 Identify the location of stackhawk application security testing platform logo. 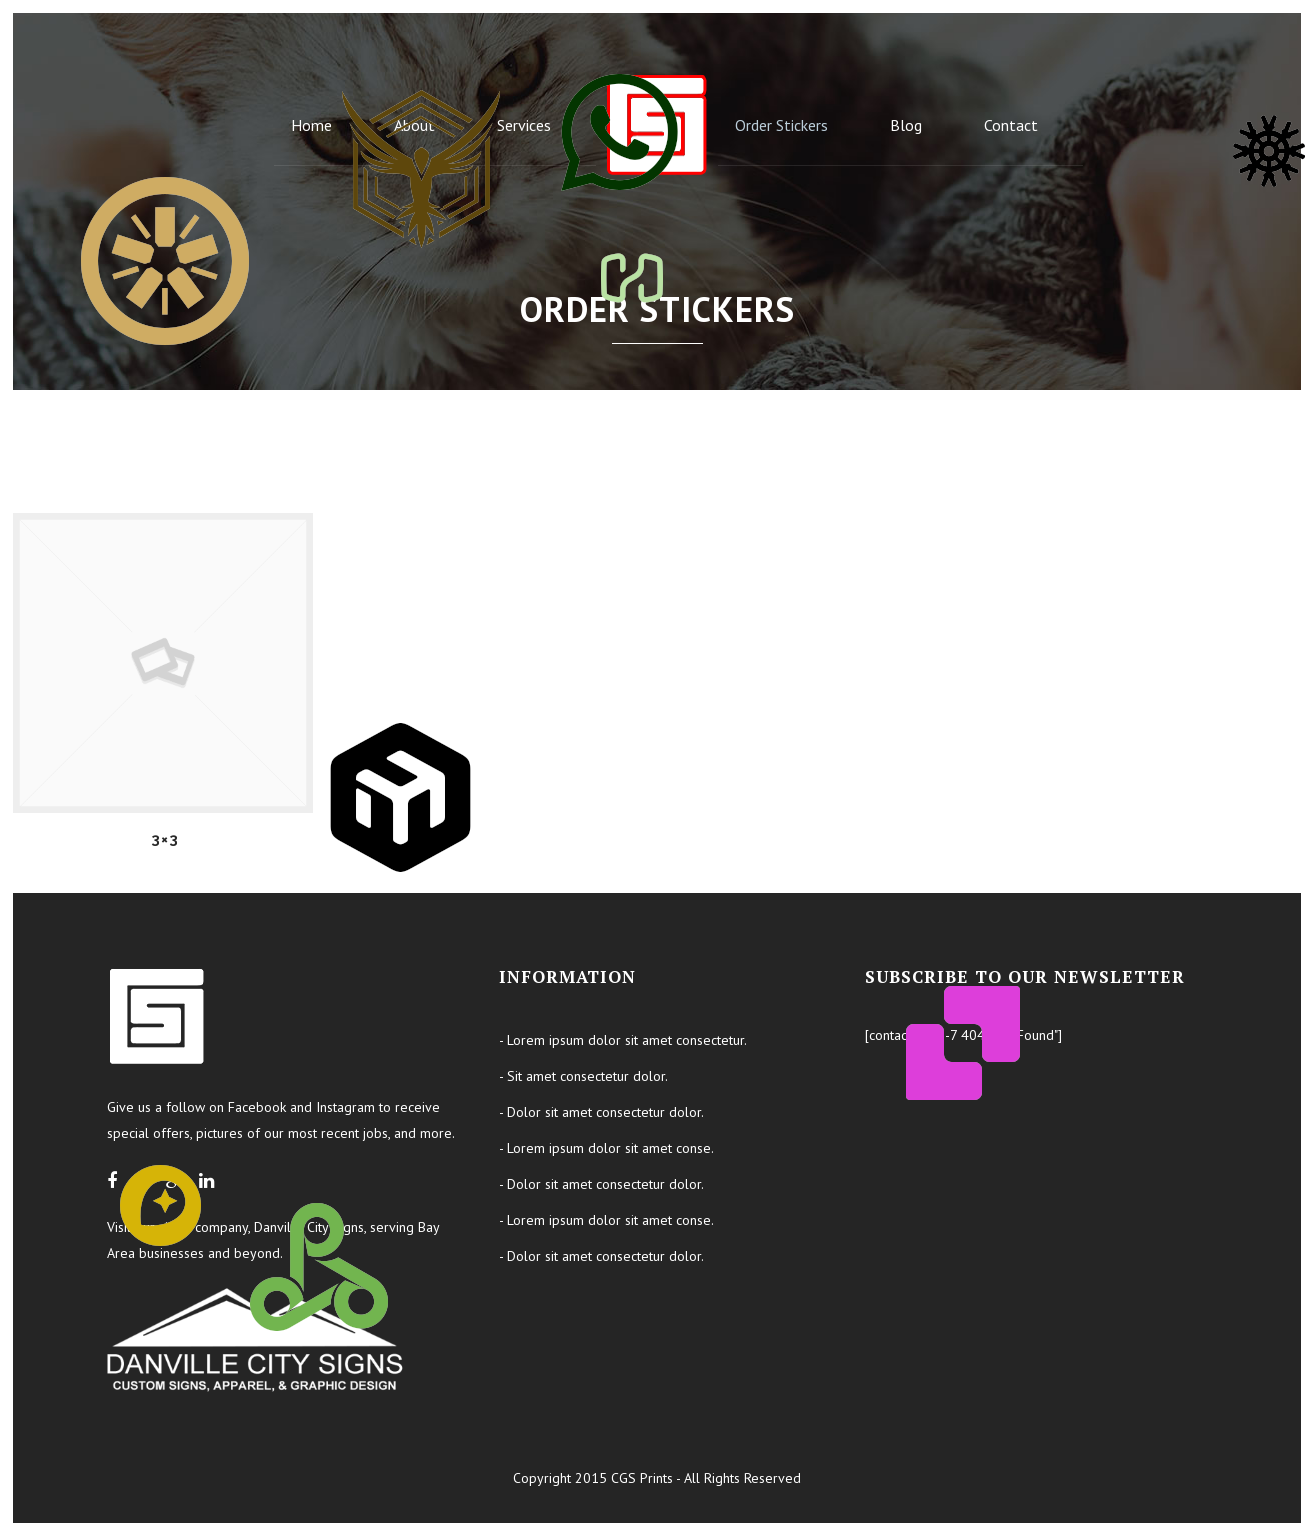
(421, 169).